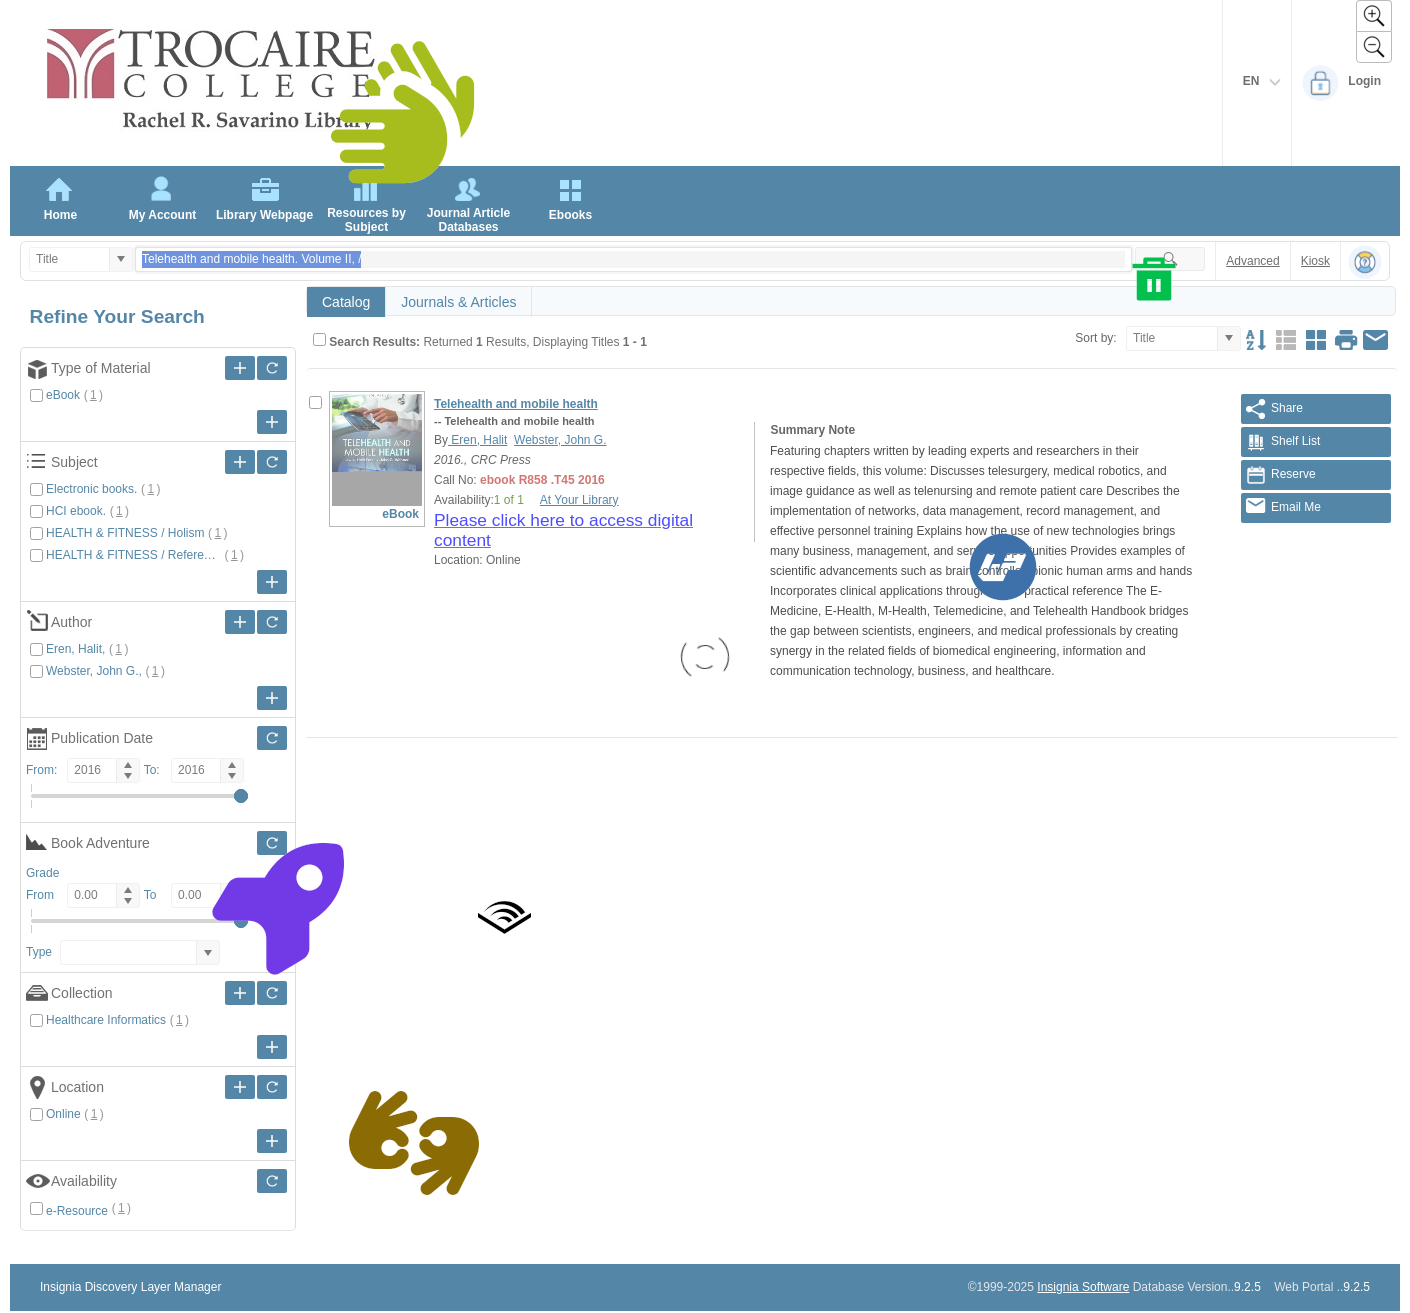 This screenshot has height=1313, width=1410. I want to click on indicates sign language or accessibility features, so click(402, 111).